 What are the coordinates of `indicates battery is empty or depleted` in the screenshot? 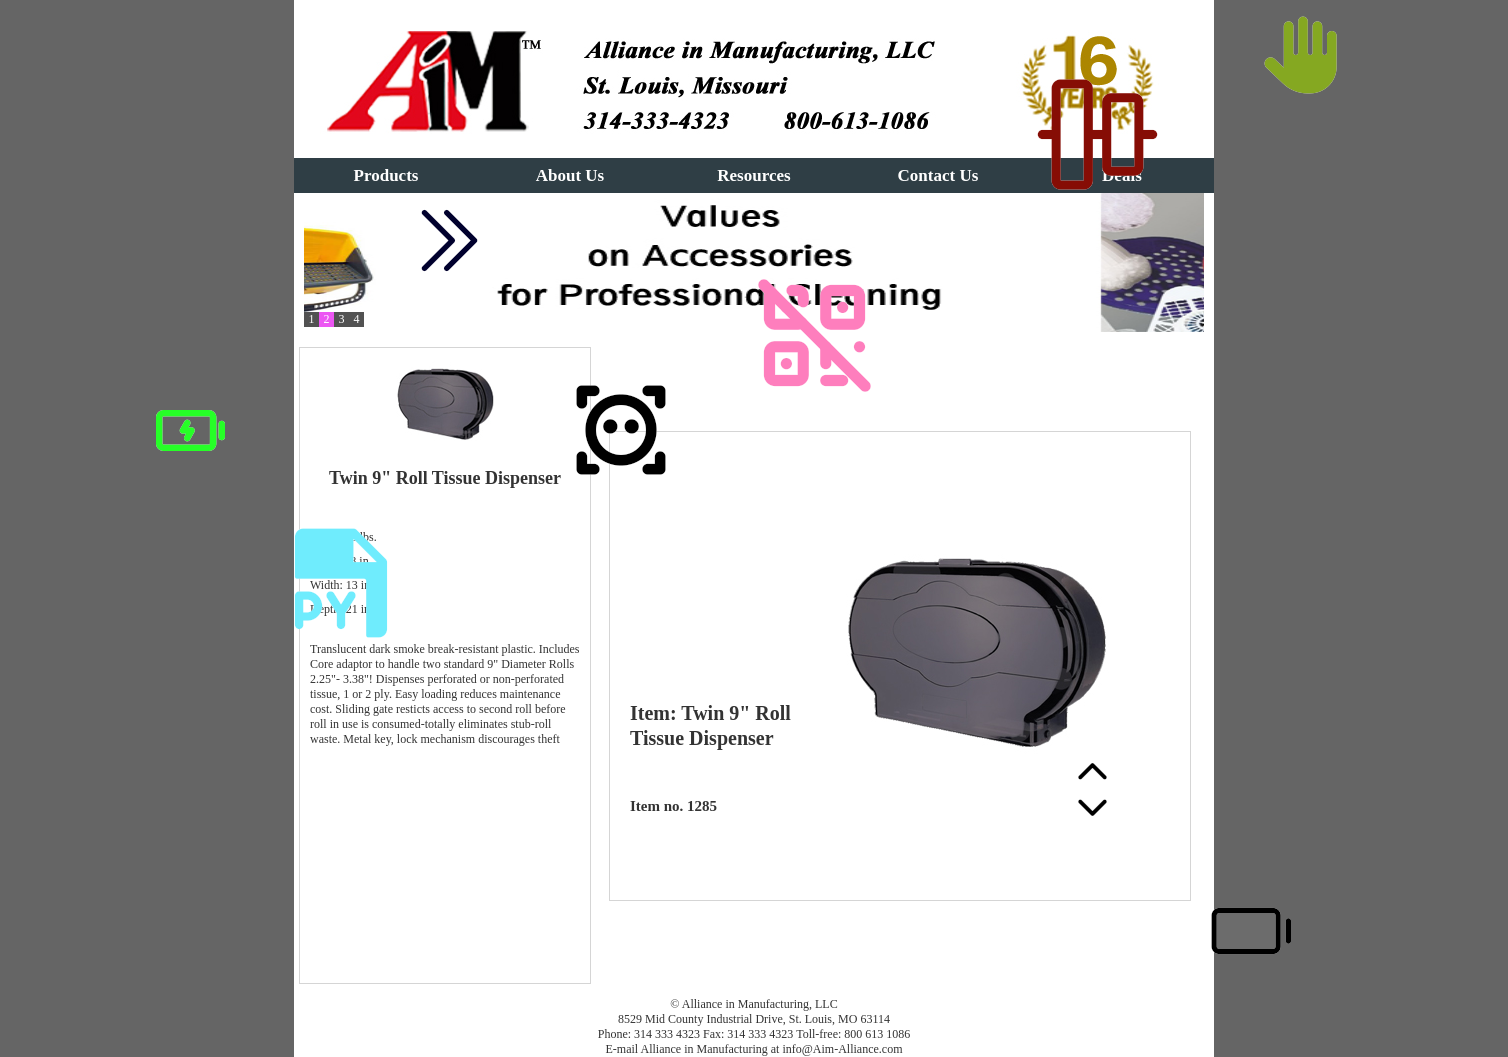 It's located at (1250, 931).